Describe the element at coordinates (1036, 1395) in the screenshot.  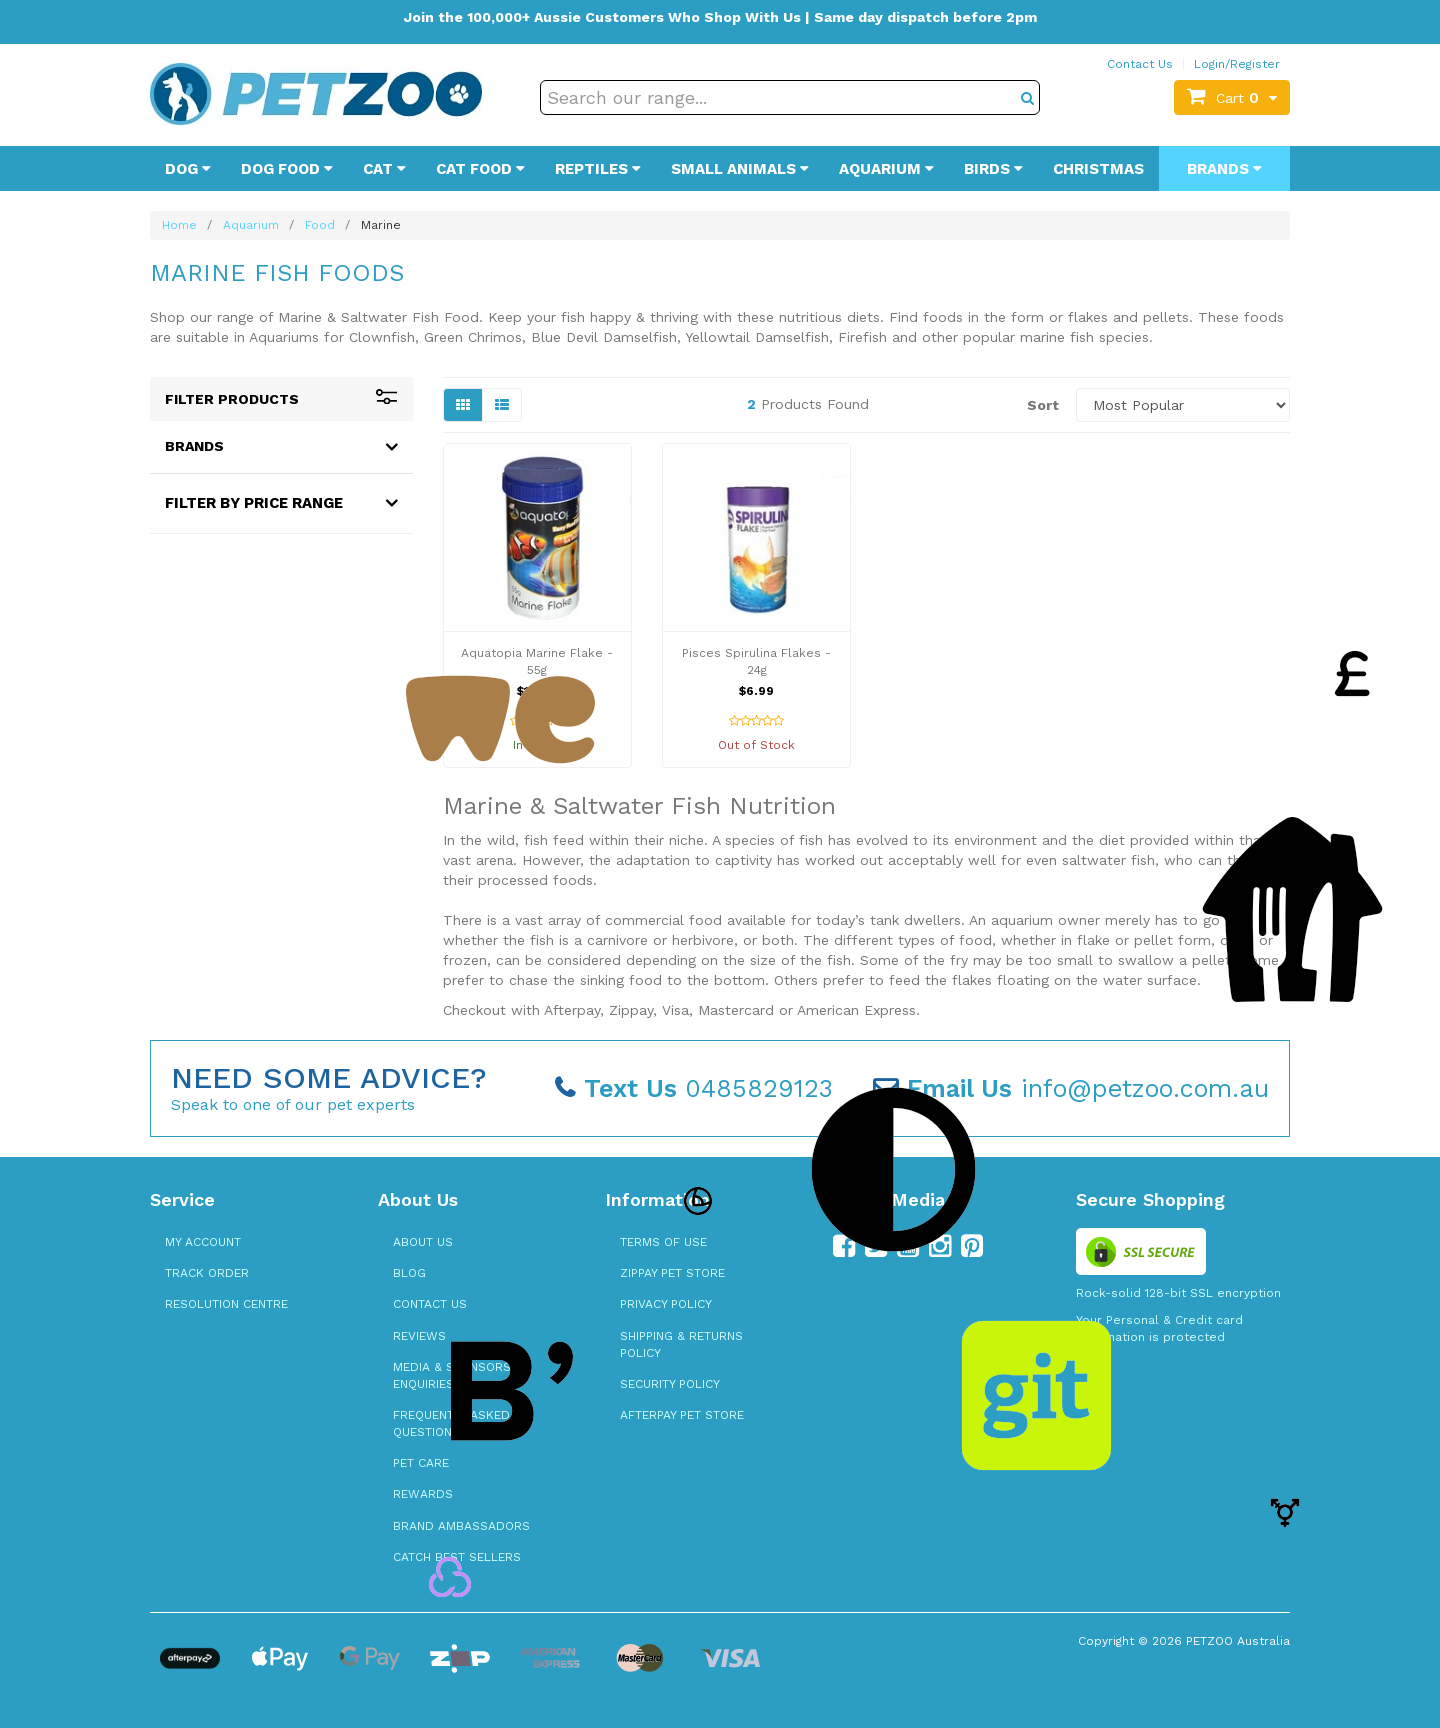
I see `git version control logo` at that location.